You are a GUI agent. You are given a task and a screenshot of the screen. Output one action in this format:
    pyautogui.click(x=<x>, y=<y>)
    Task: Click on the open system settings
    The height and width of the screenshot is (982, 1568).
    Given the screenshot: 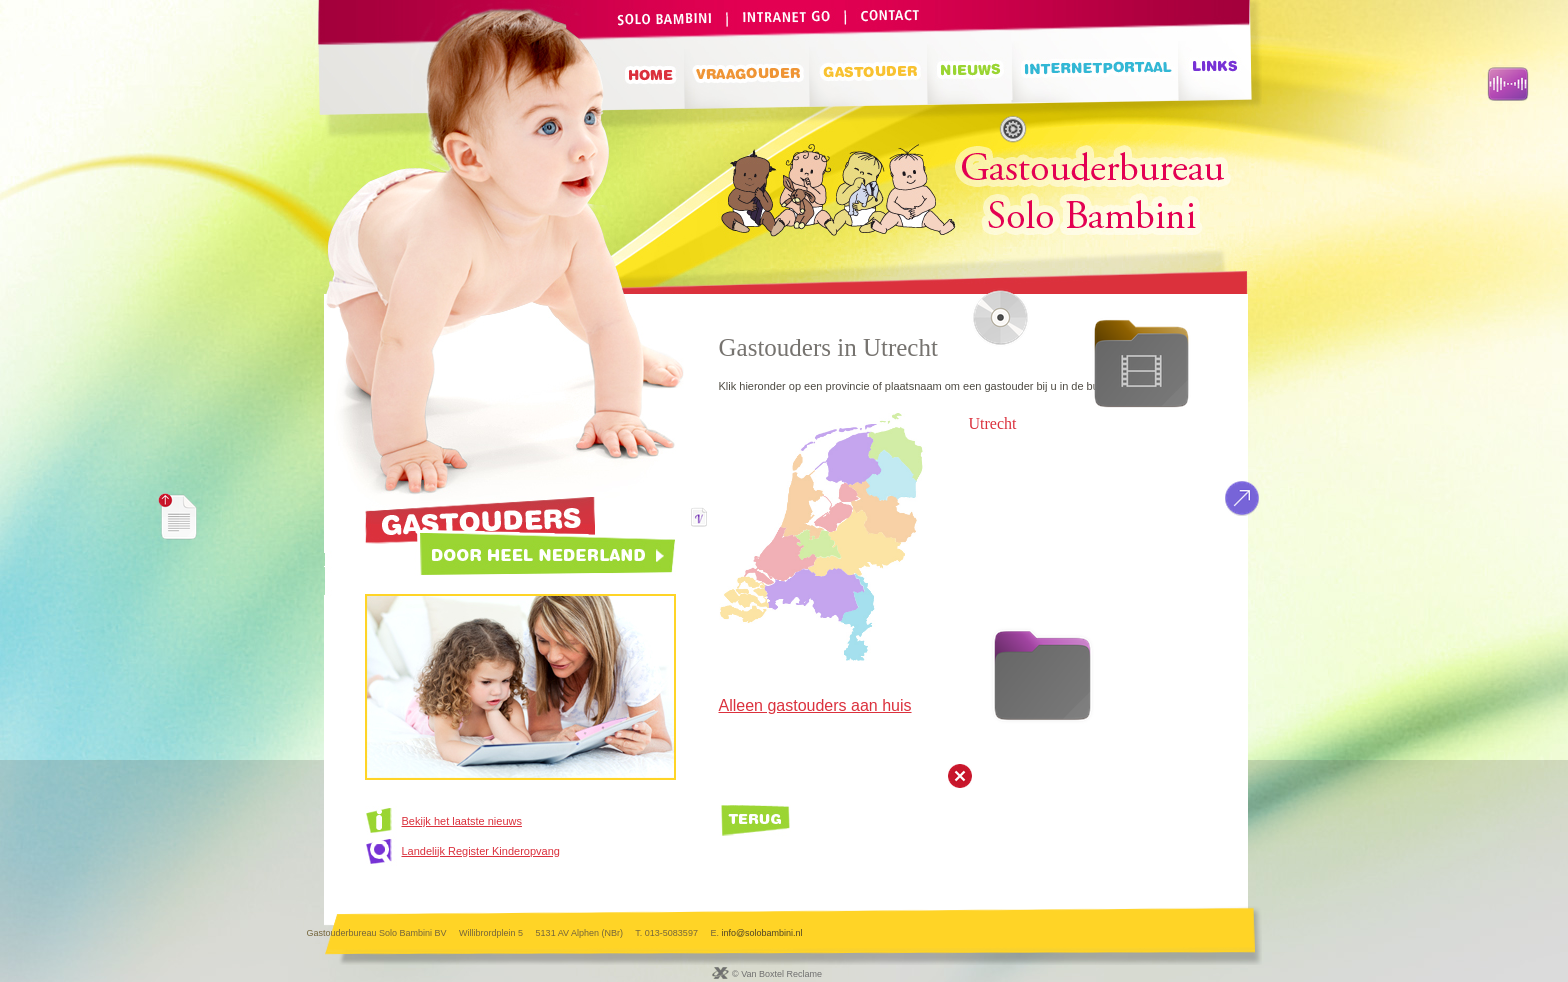 What is the action you would take?
    pyautogui.click(x=1013, y=129)
    